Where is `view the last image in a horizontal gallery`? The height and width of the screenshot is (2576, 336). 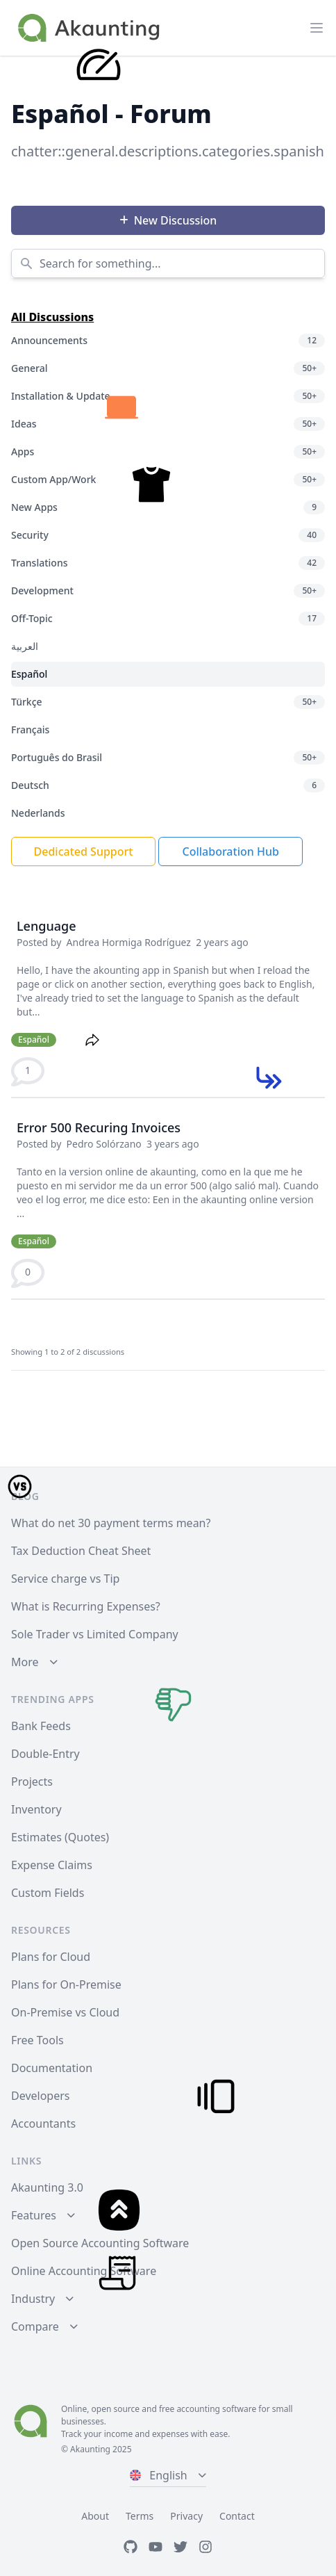
view the last image in a horizontal gallery is located at coordinates (216, 2096).